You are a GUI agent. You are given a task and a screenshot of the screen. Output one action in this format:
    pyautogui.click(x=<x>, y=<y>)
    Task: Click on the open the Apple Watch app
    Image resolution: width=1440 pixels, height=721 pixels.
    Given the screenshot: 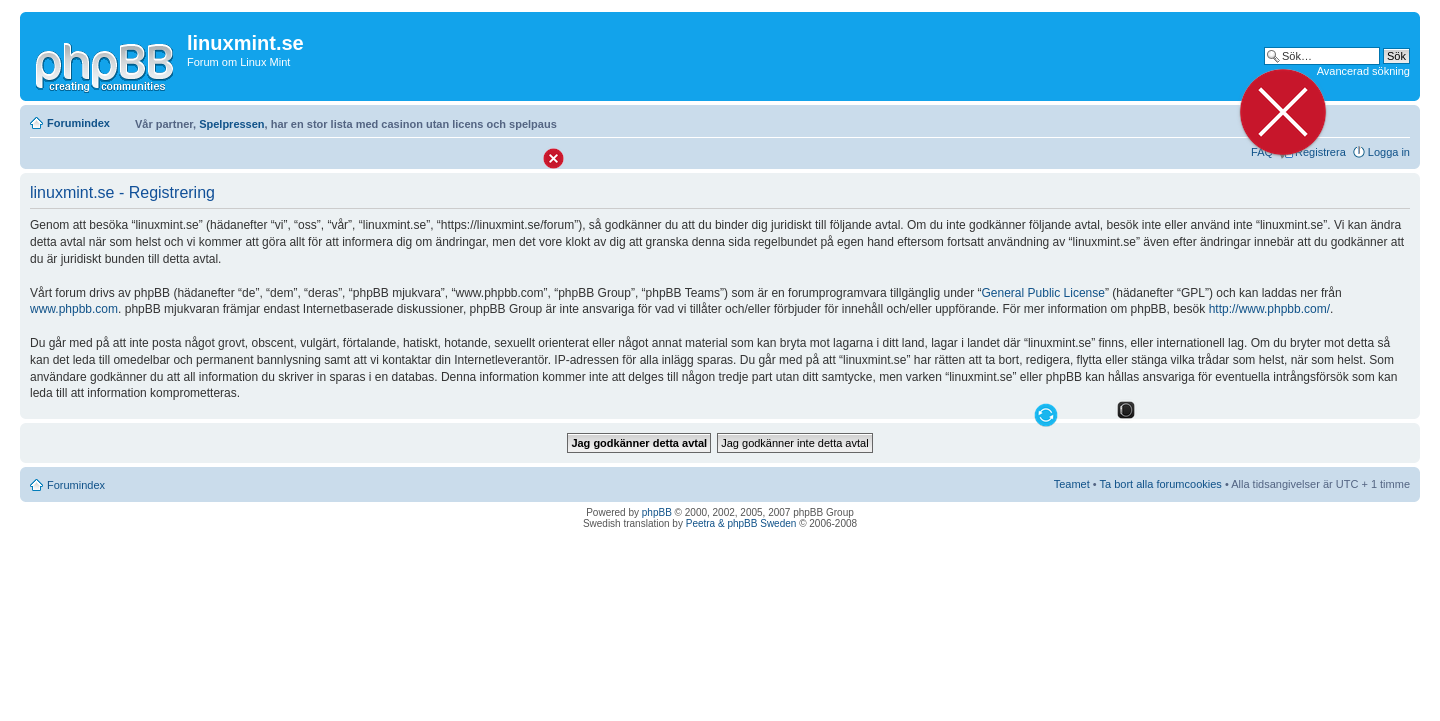 What is the action you would take?
    pyautogui.click(x=1126, y=410)
    